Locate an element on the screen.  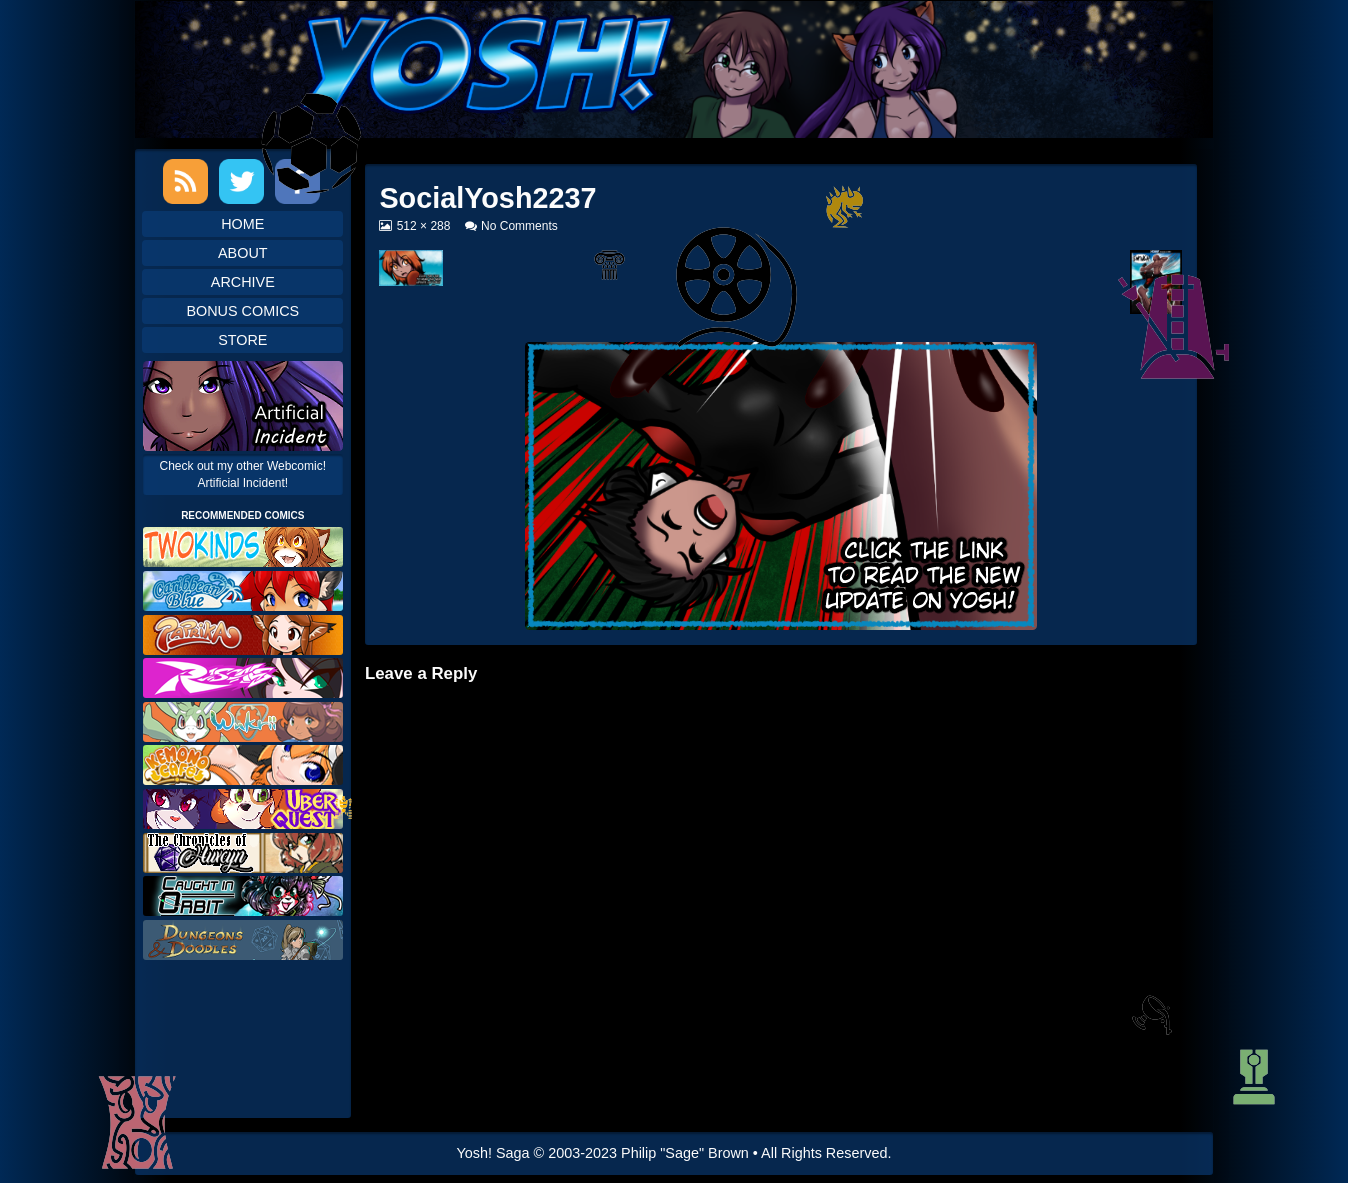
view classical architecture or history content is located at coordinates (609, 264).